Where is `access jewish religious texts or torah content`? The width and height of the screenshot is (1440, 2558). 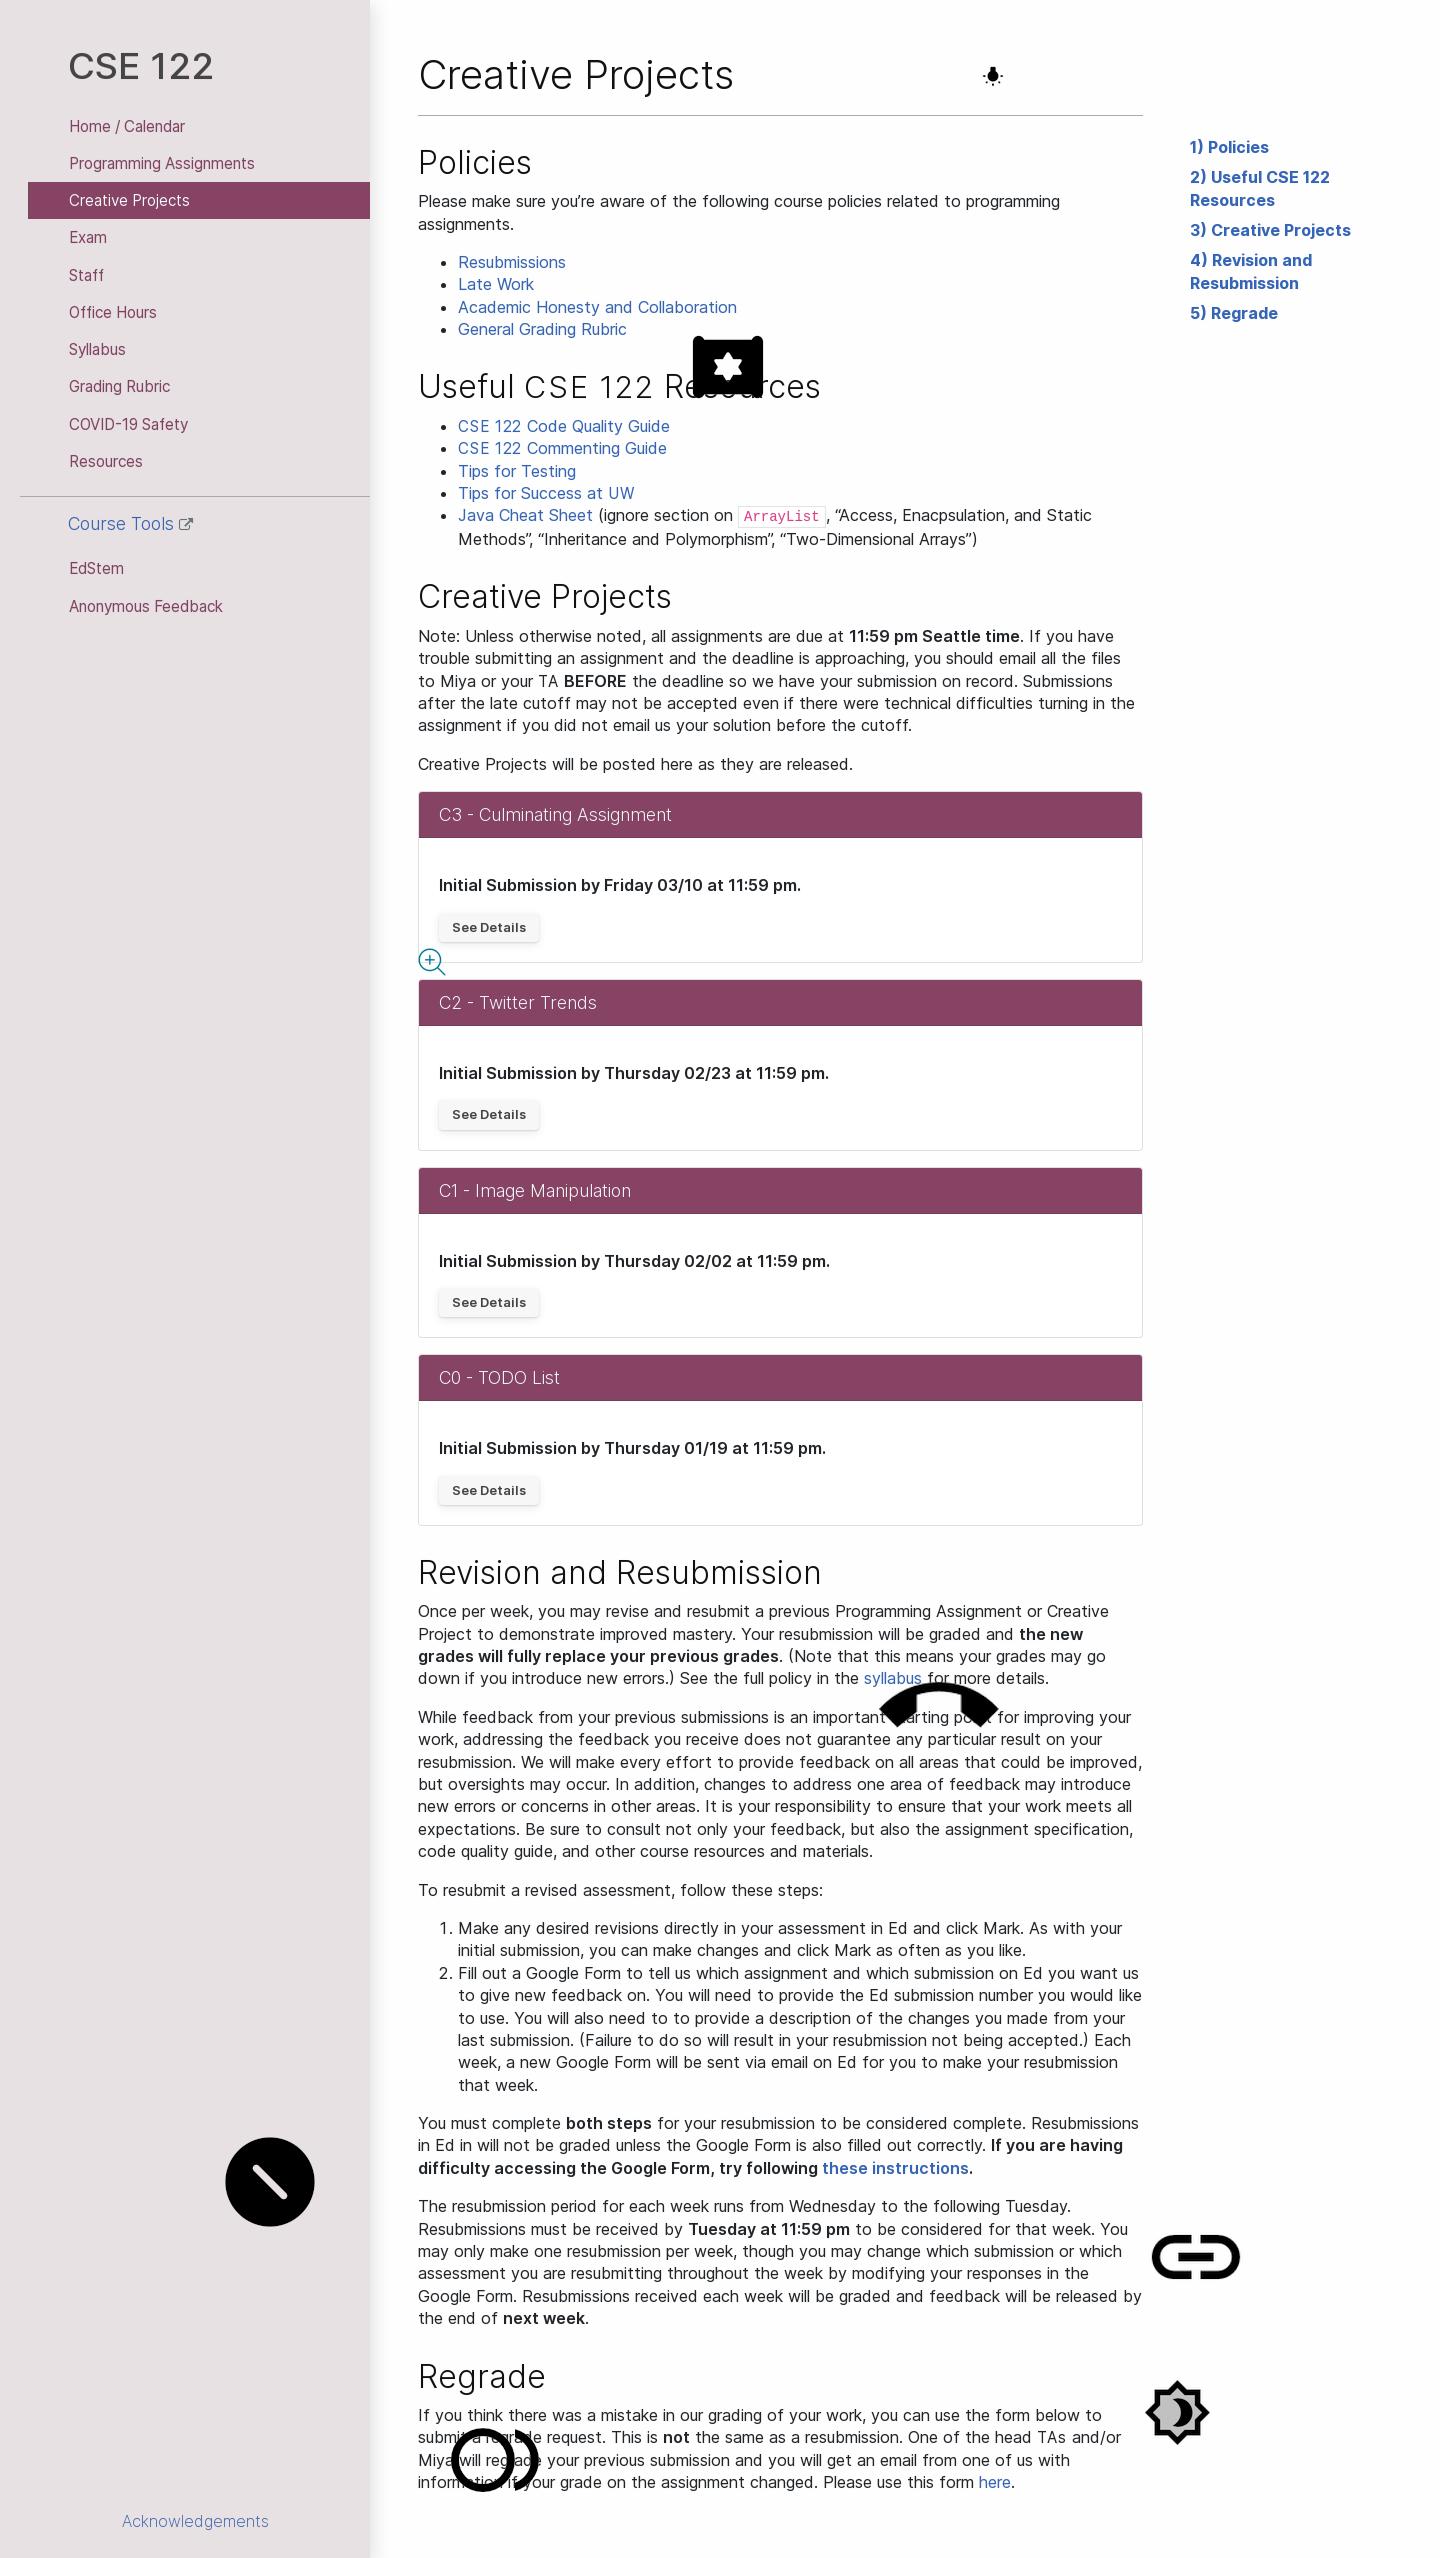
access jewish religious texts or torah content is located at coordinates (728, 367).